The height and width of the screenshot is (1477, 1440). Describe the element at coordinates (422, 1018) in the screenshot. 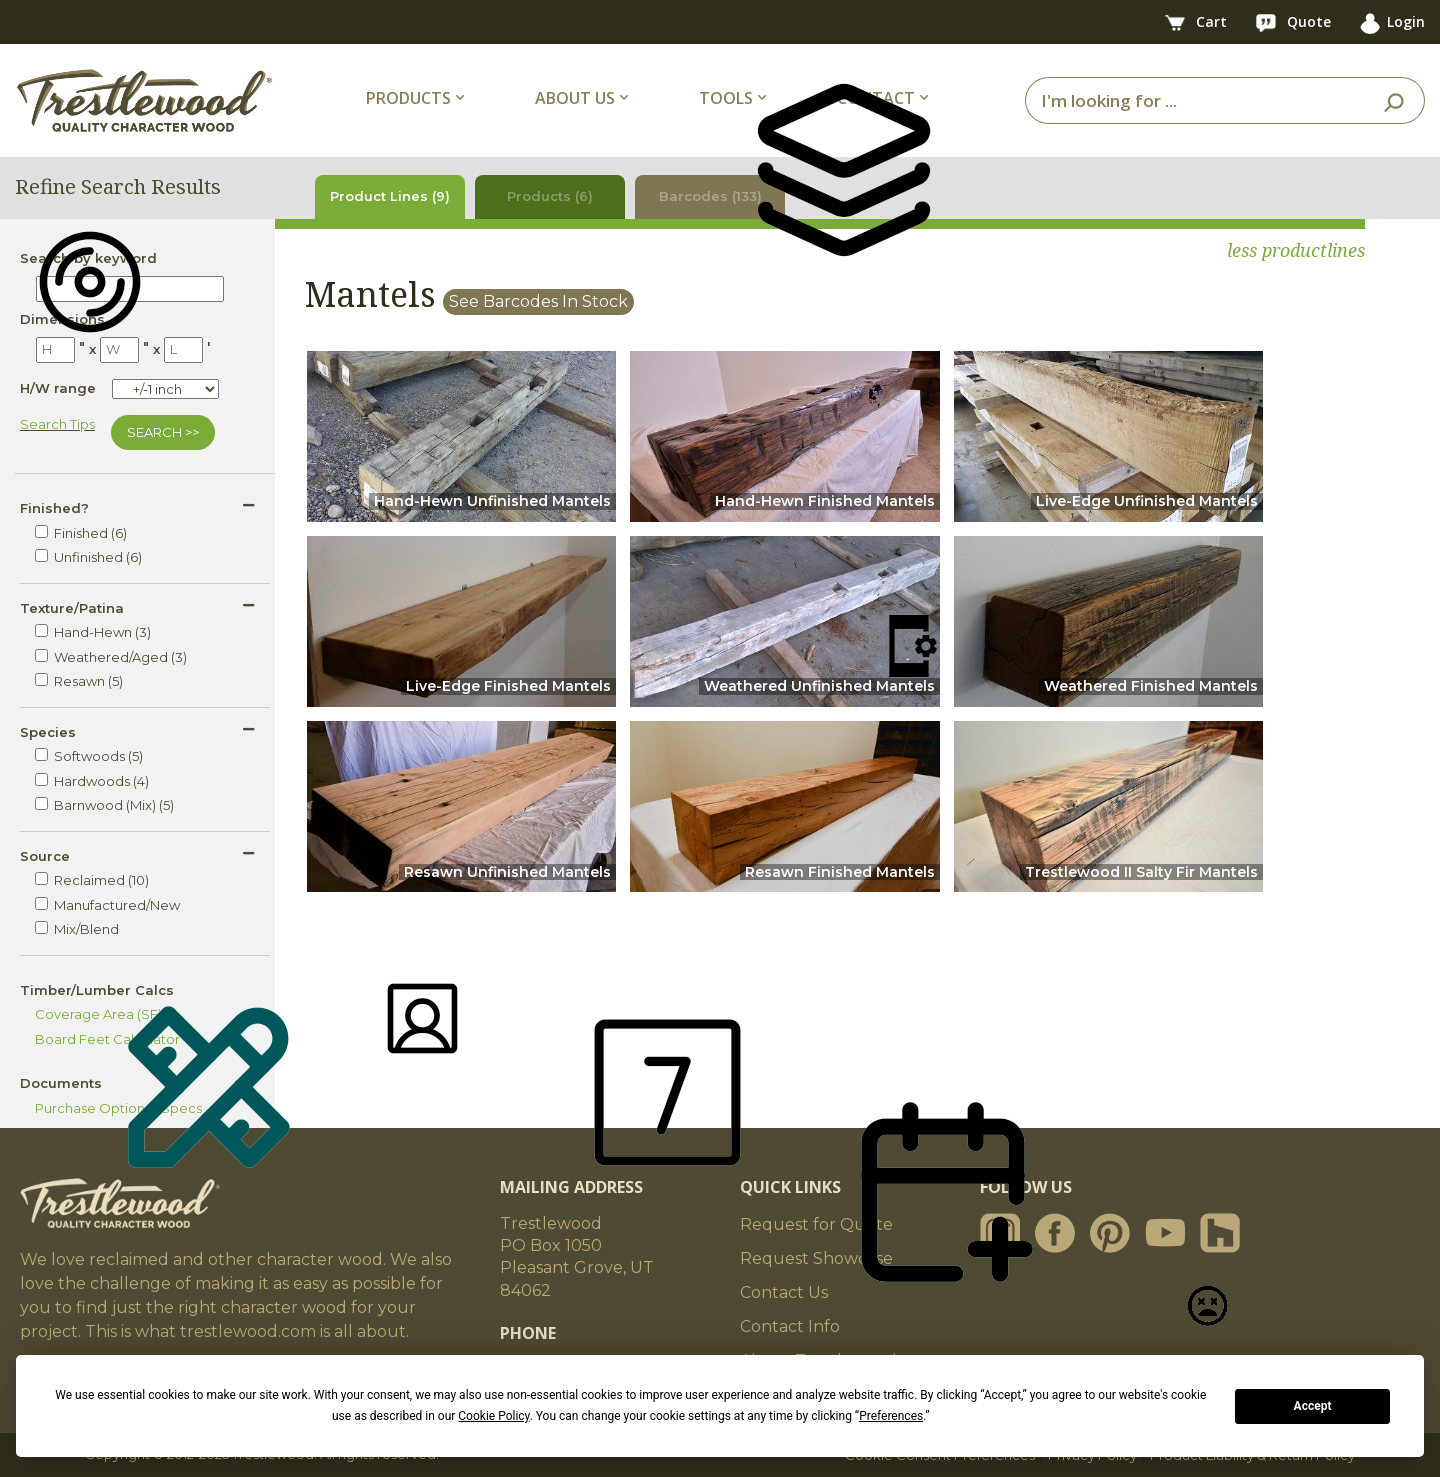

I see `view user profile` at that location.